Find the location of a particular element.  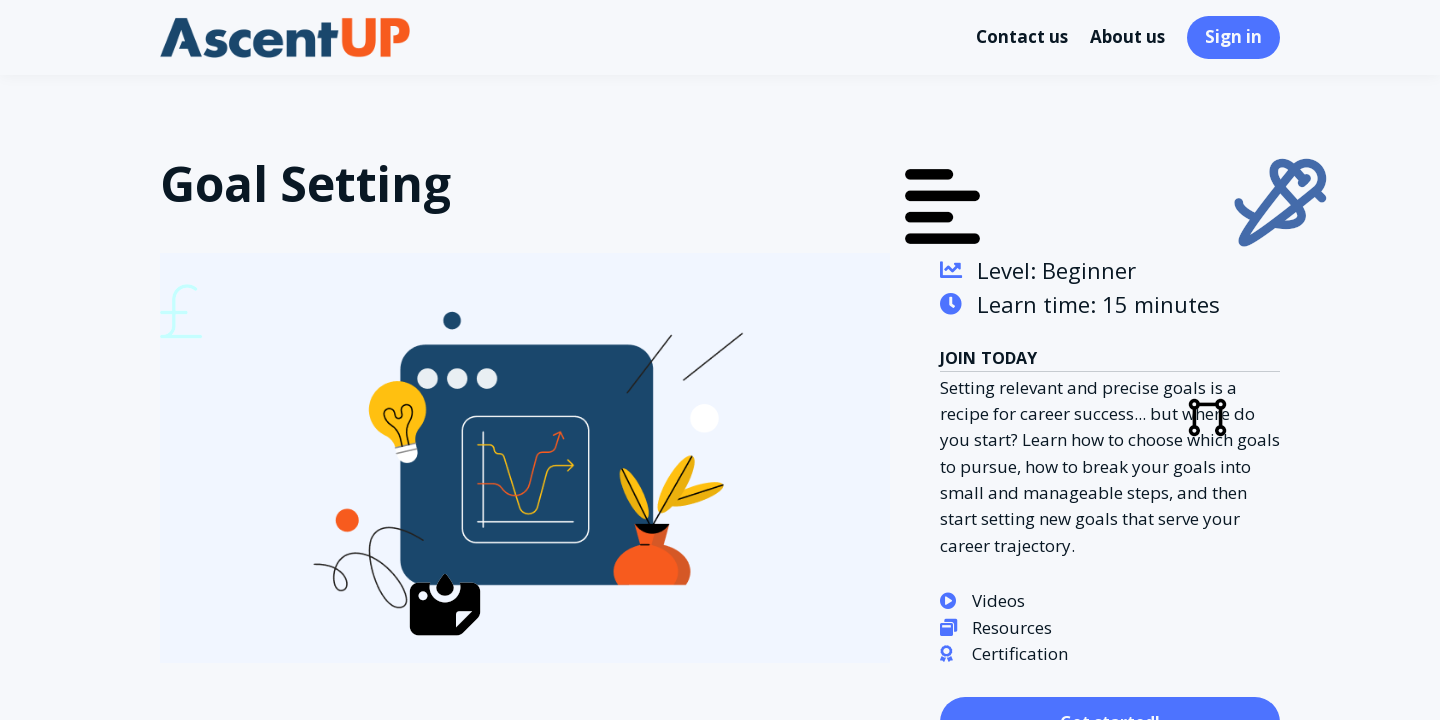

access sewing or craft tools is located at coordinates (1282, 202).